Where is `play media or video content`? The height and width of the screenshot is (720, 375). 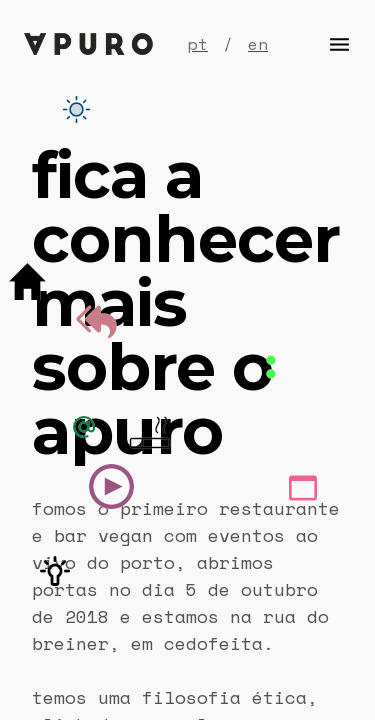 play media or video content is located at coordinates (111, 486).